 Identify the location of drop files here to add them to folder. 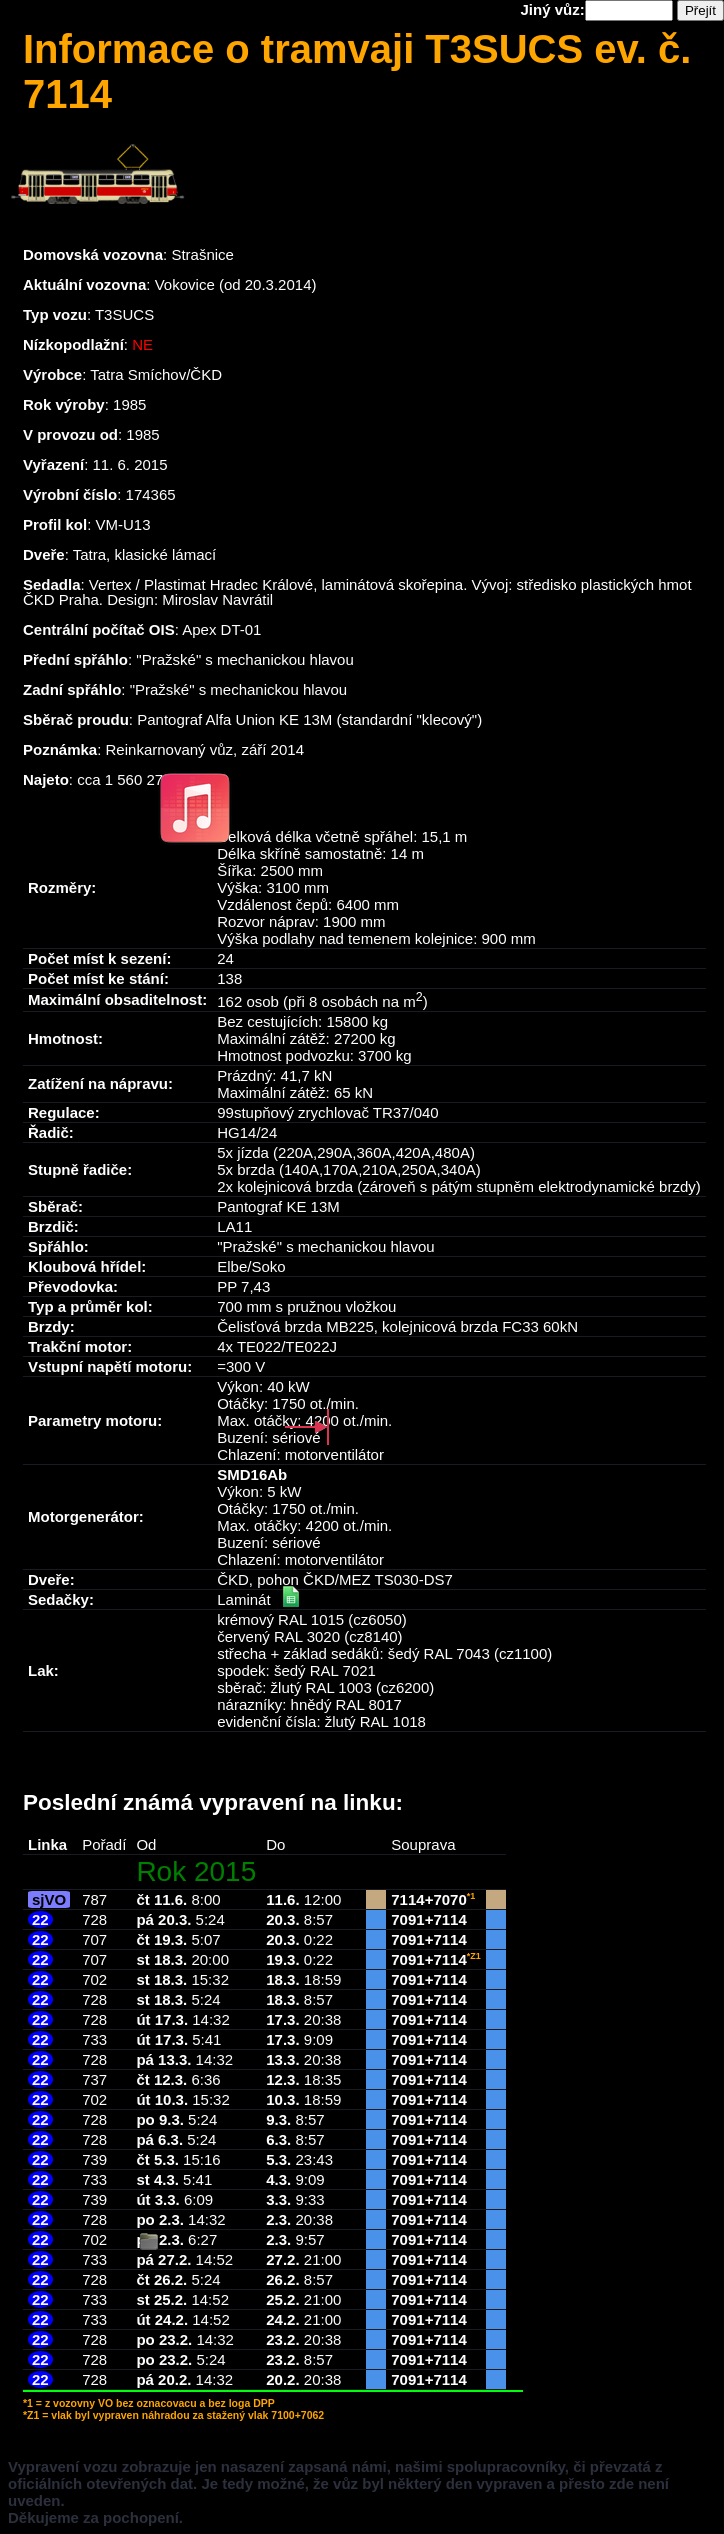
(149, 2241).